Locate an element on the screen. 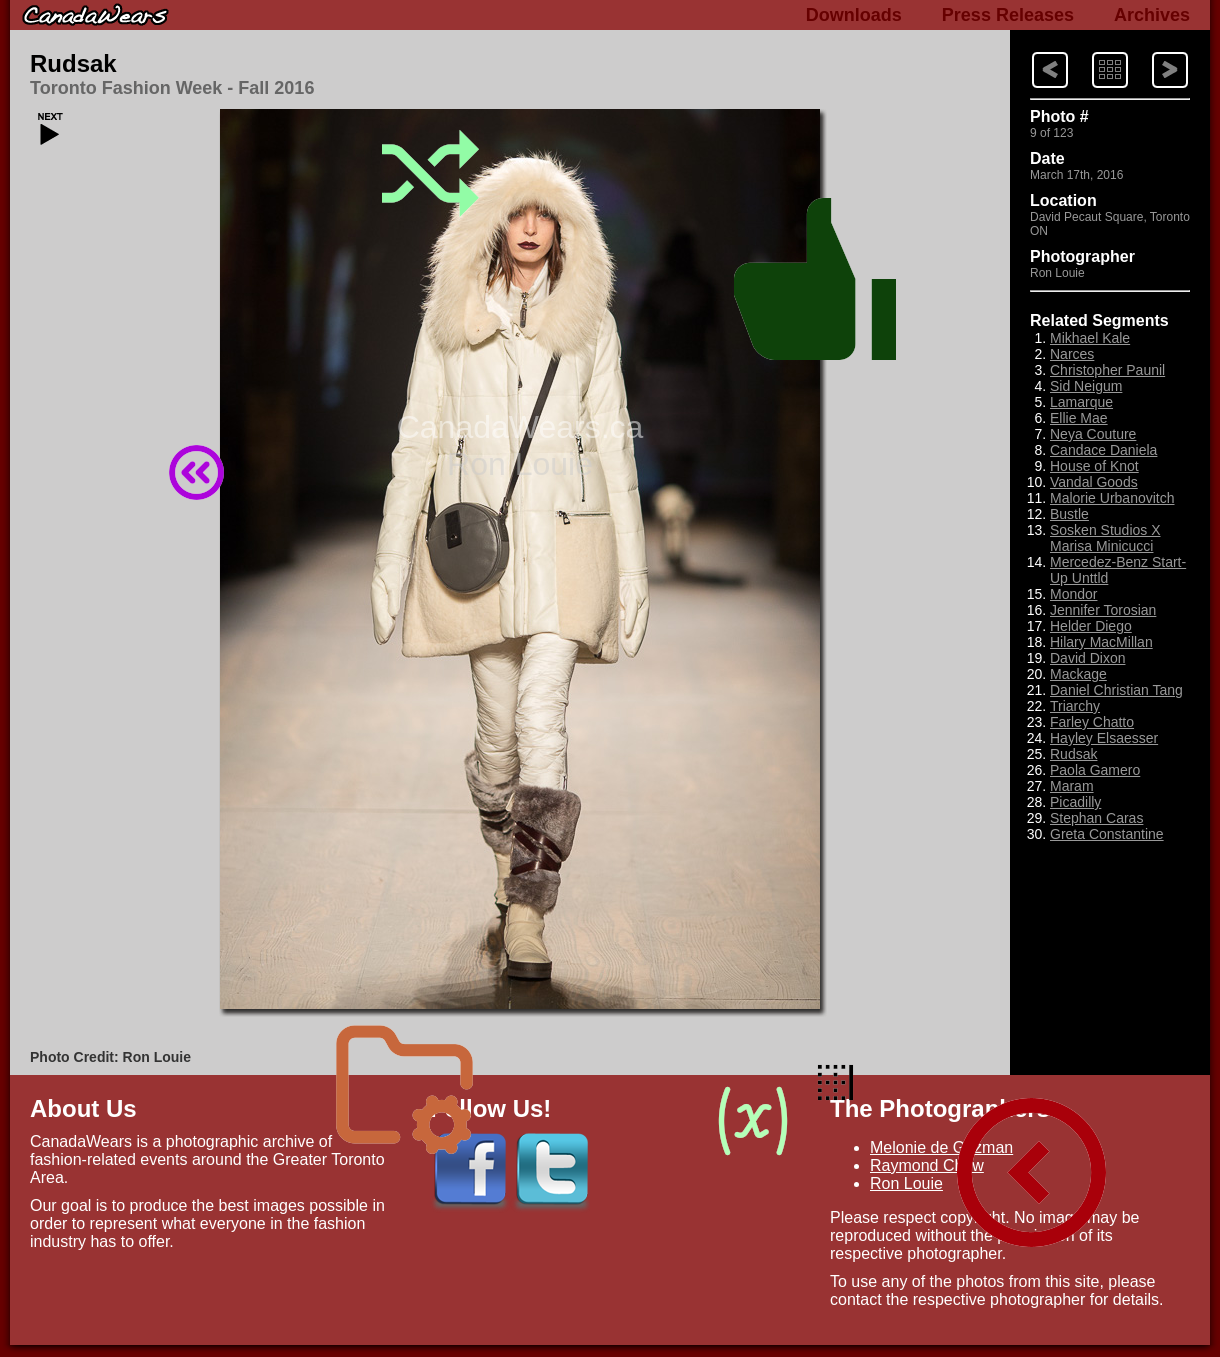  like or approve this content is located at coordinates (815, 279).